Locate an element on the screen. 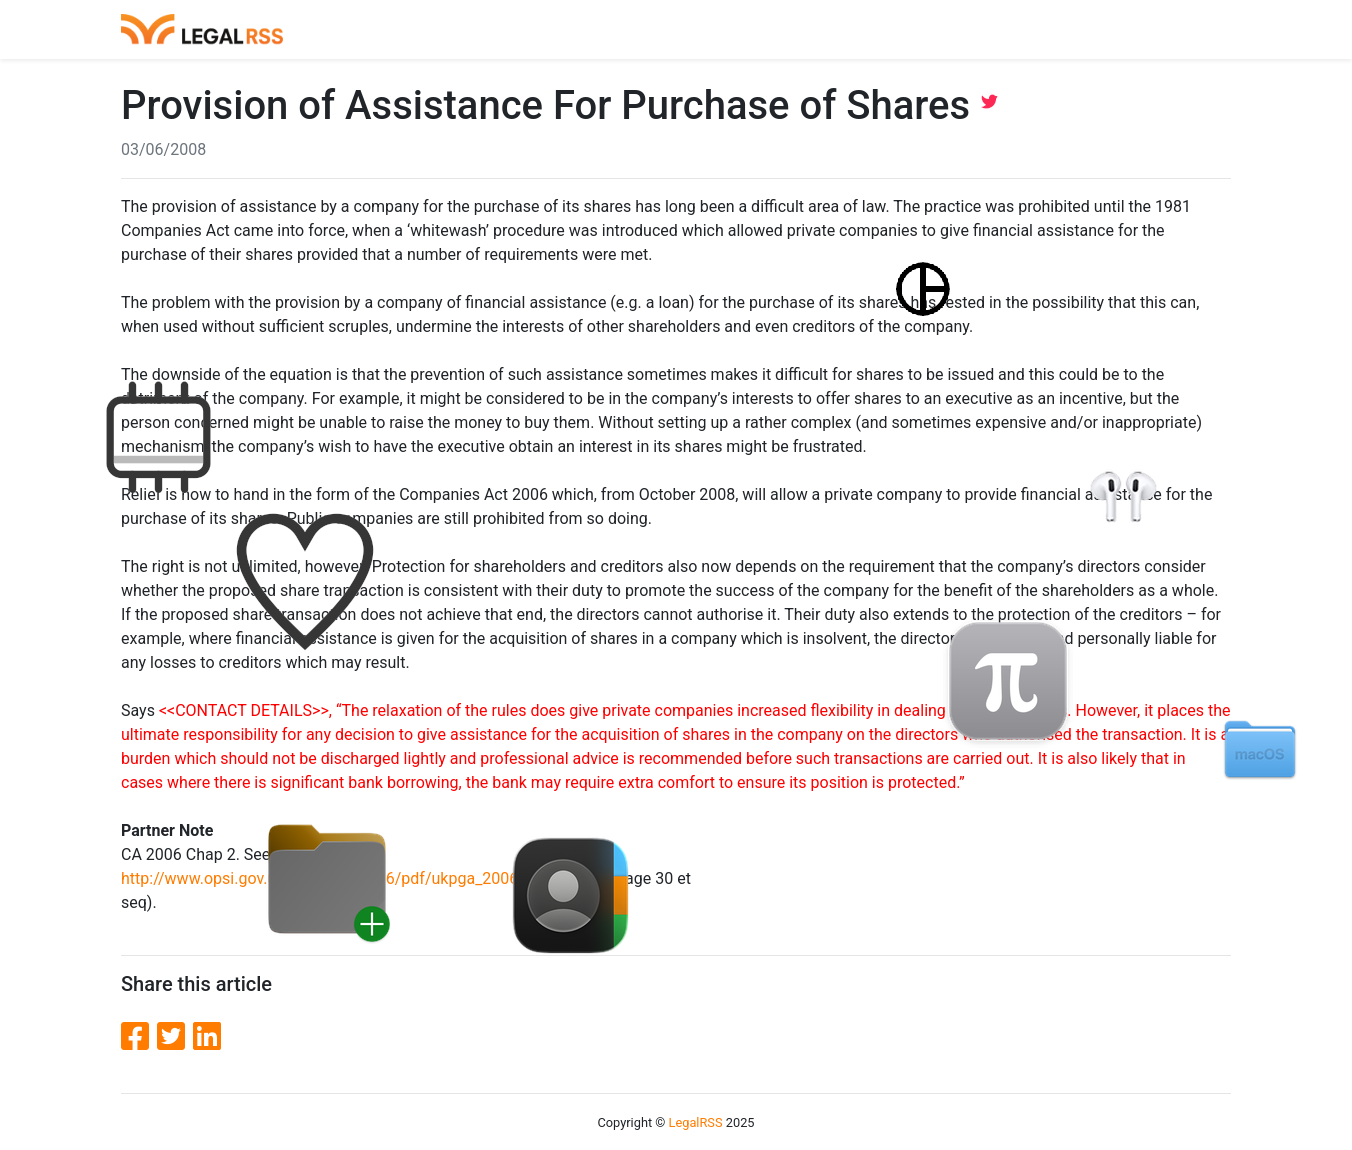  open the contacts app is located at coordinates (570, 895).